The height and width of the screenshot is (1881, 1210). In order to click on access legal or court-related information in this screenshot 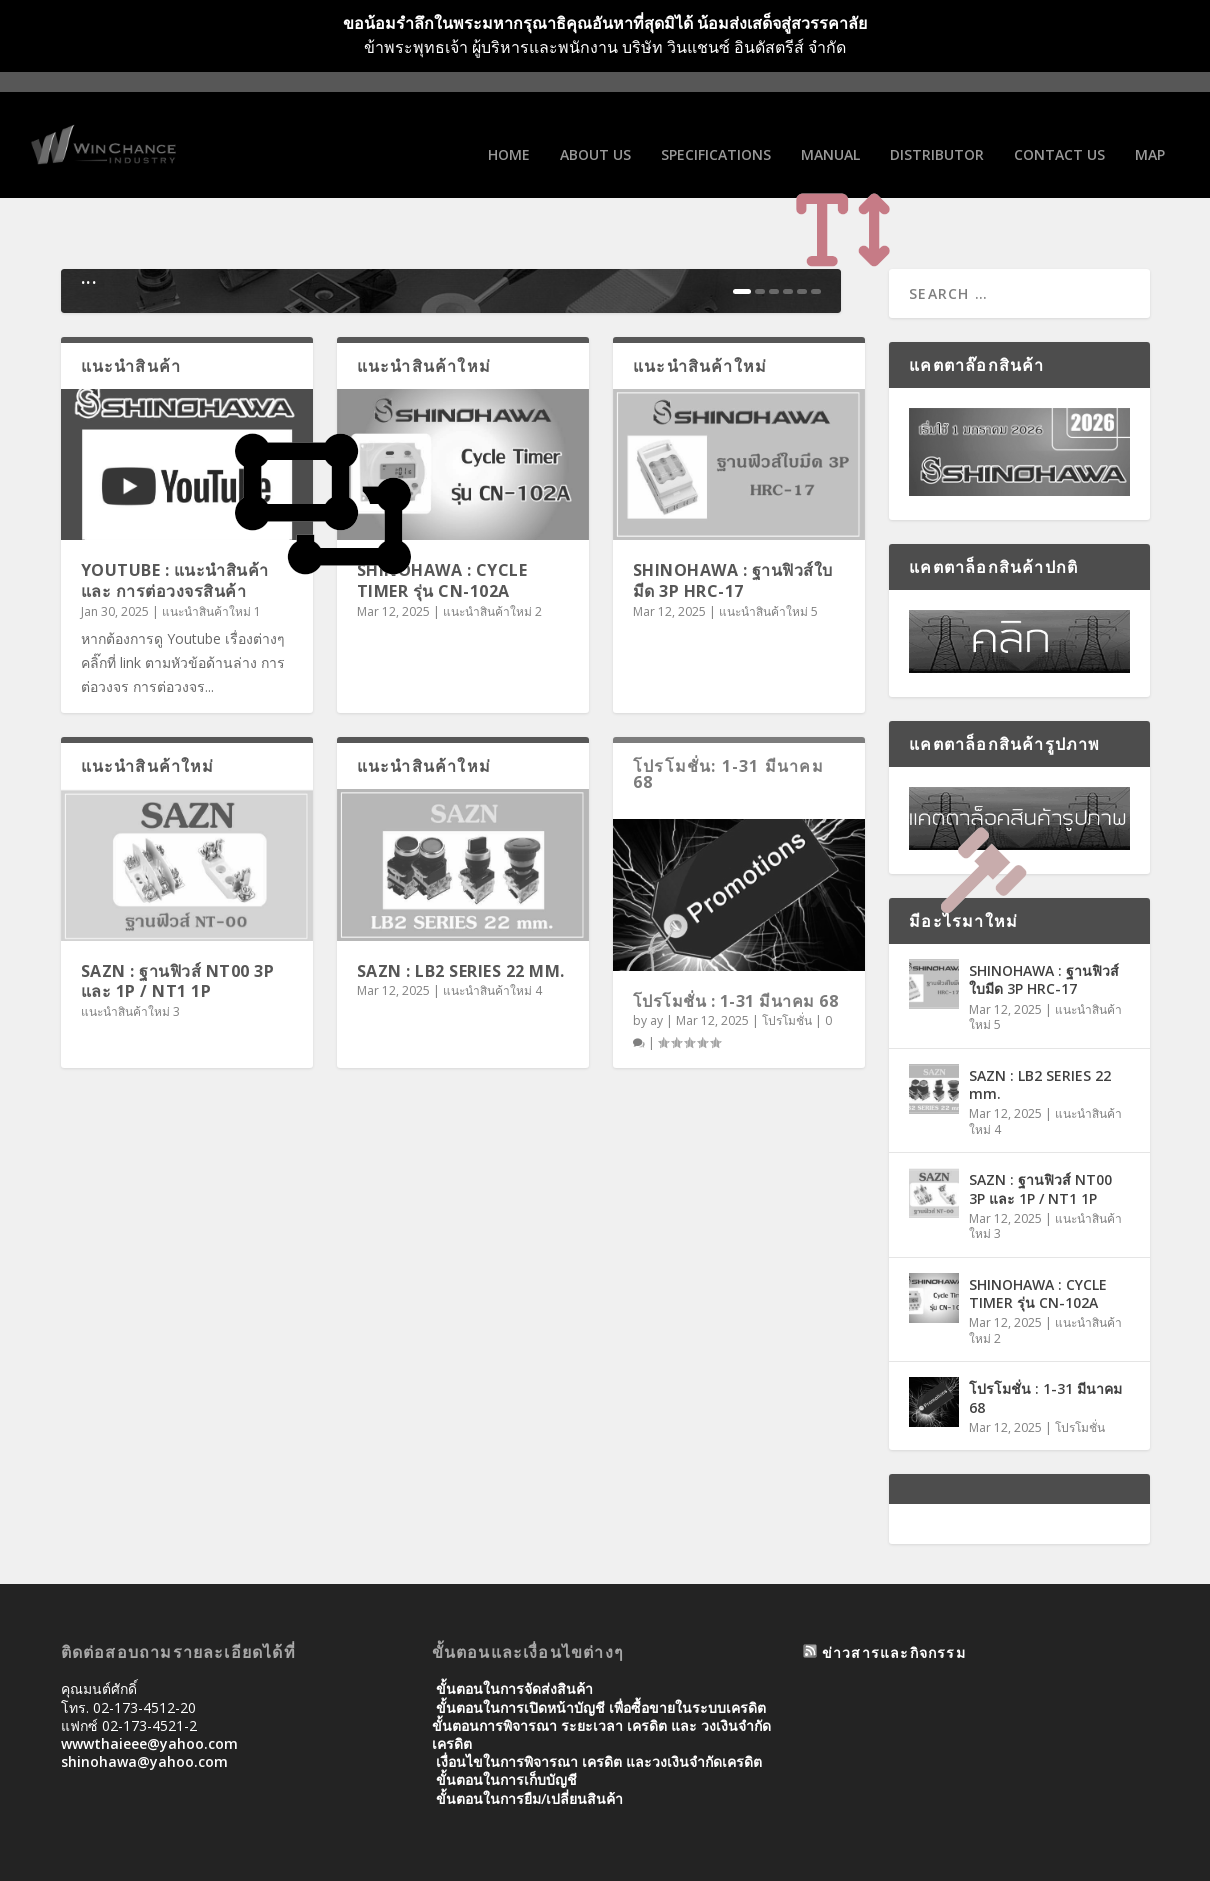, I will do `click(981, 873)`.